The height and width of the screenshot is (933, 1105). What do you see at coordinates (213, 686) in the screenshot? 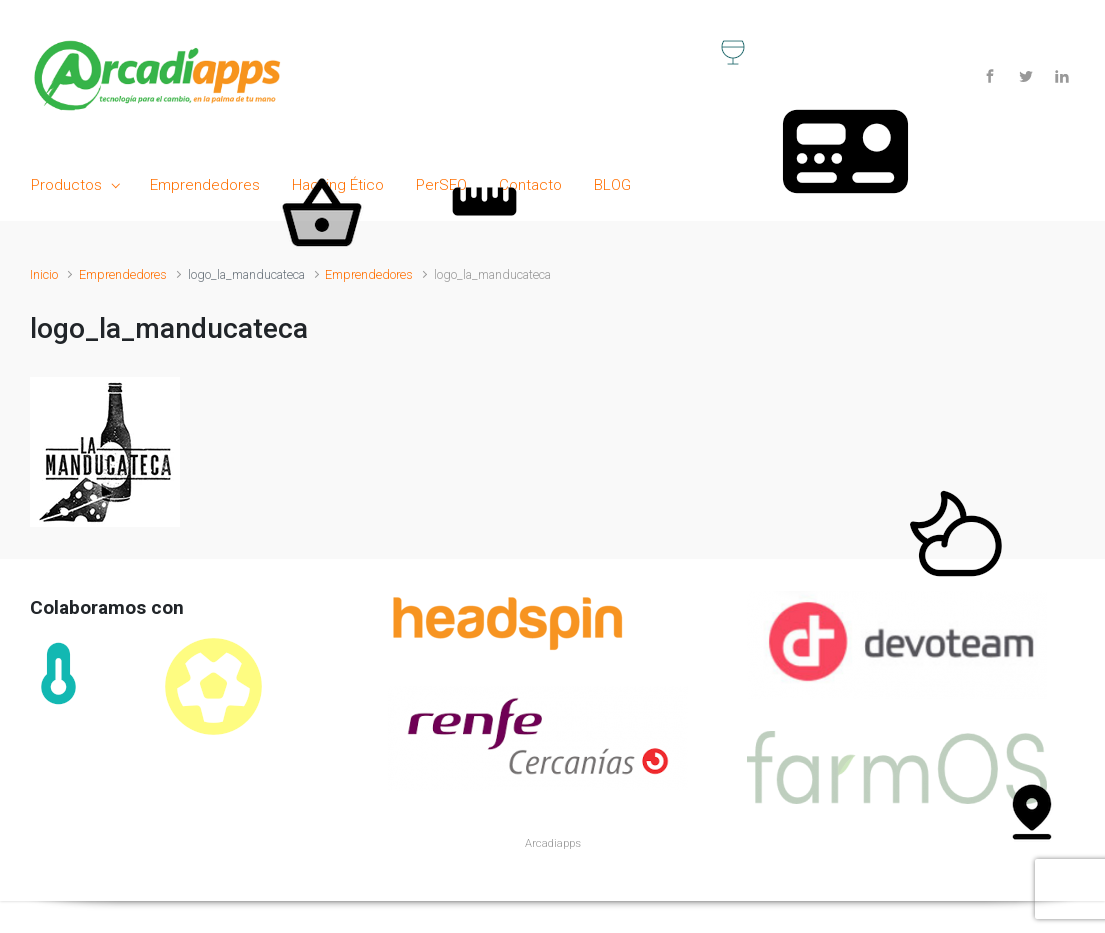
I see `access sports or soccer-related content` at bounding box center [213, 686].